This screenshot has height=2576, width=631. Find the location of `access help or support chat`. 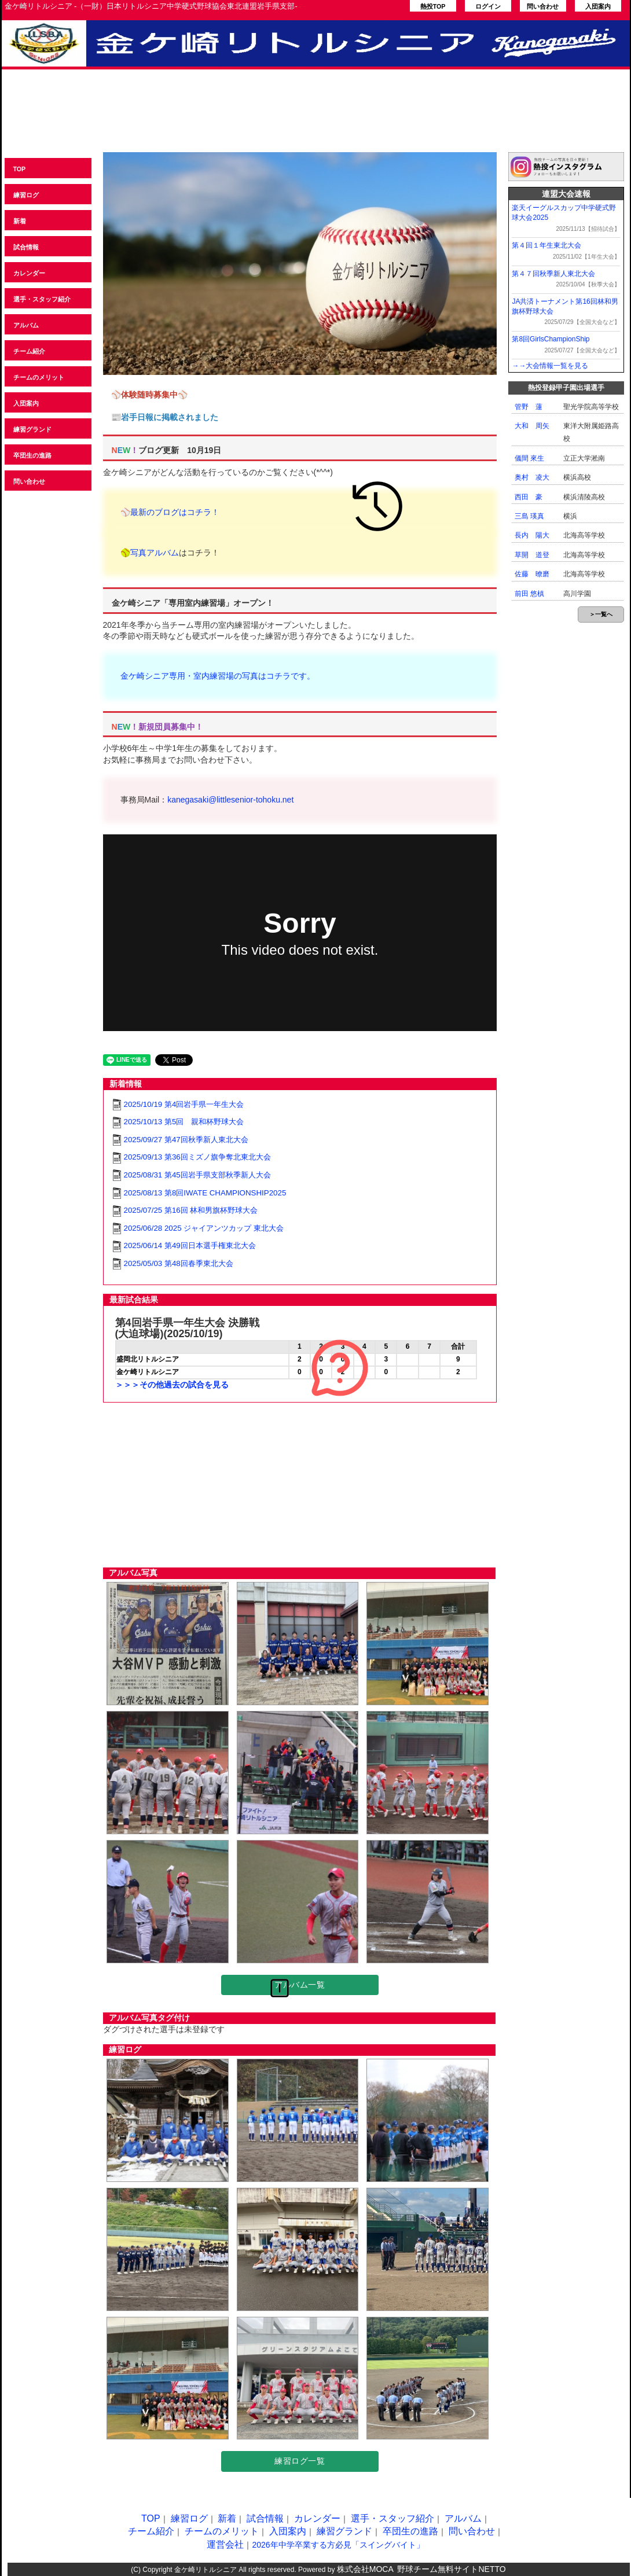

access help or support chat is located at coordinates (340, 1368).